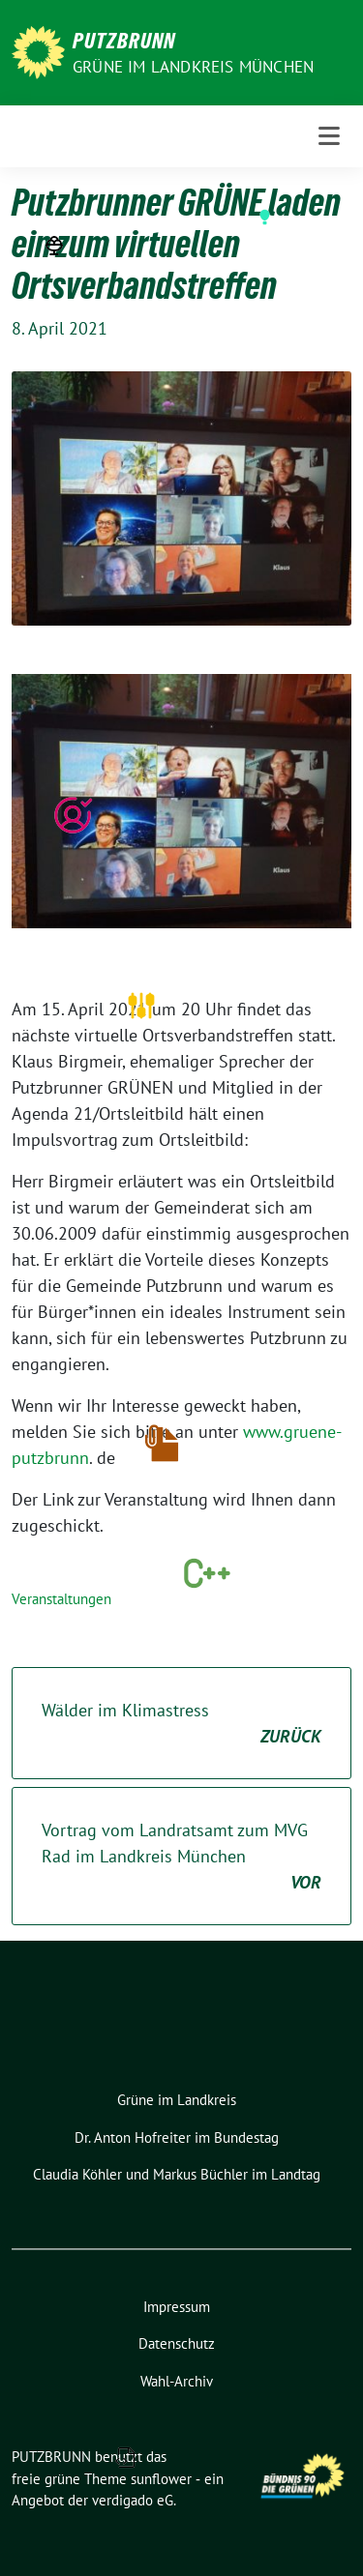 The width and height of the screenshot is (363, 2576). Describe the element at coordinates (54, 246) in the screenshot. I see `view dessert or ice cream options` at that location.